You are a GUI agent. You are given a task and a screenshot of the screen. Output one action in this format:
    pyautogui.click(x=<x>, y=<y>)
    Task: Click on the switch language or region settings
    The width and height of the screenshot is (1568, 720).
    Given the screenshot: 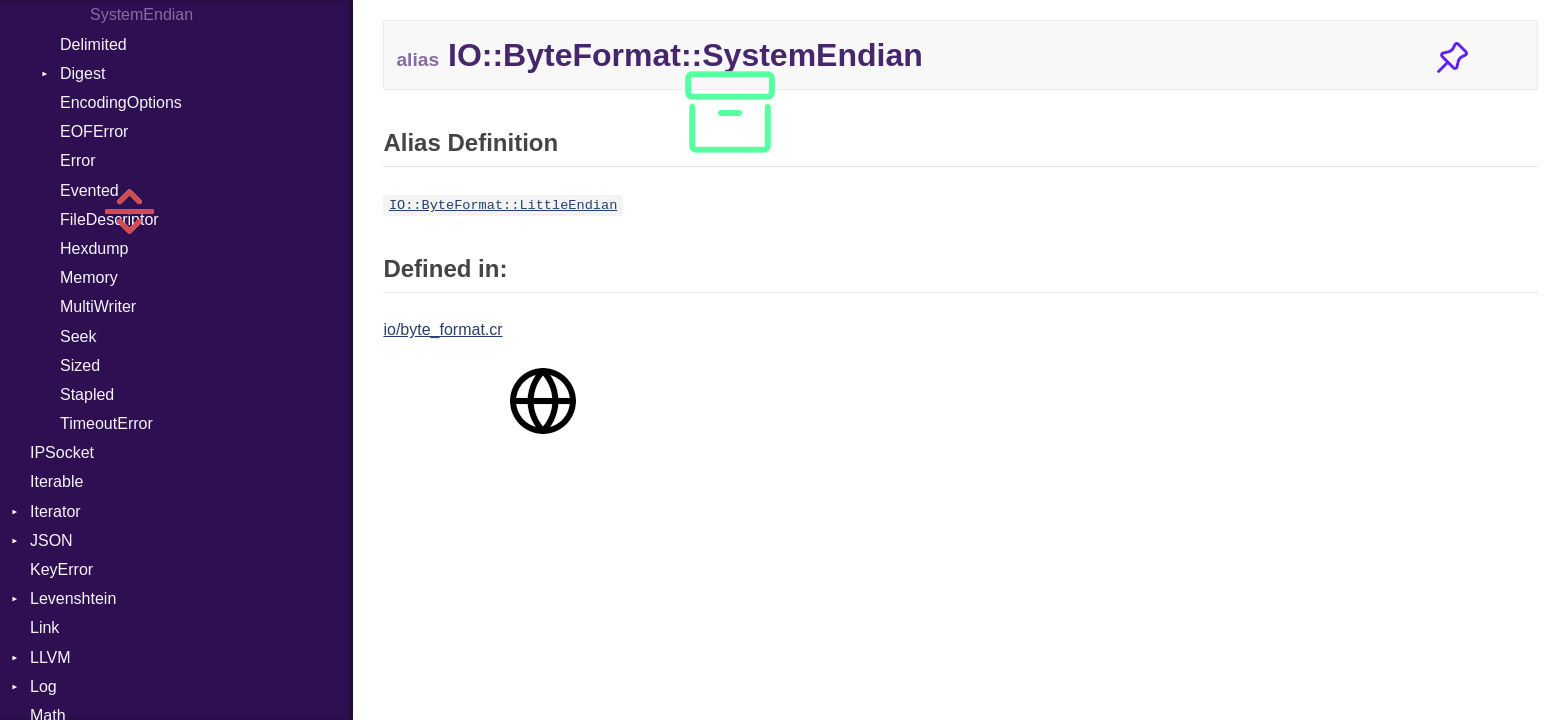 What is the action you would take?
    pyautogui.click(x=543, y=401)
    